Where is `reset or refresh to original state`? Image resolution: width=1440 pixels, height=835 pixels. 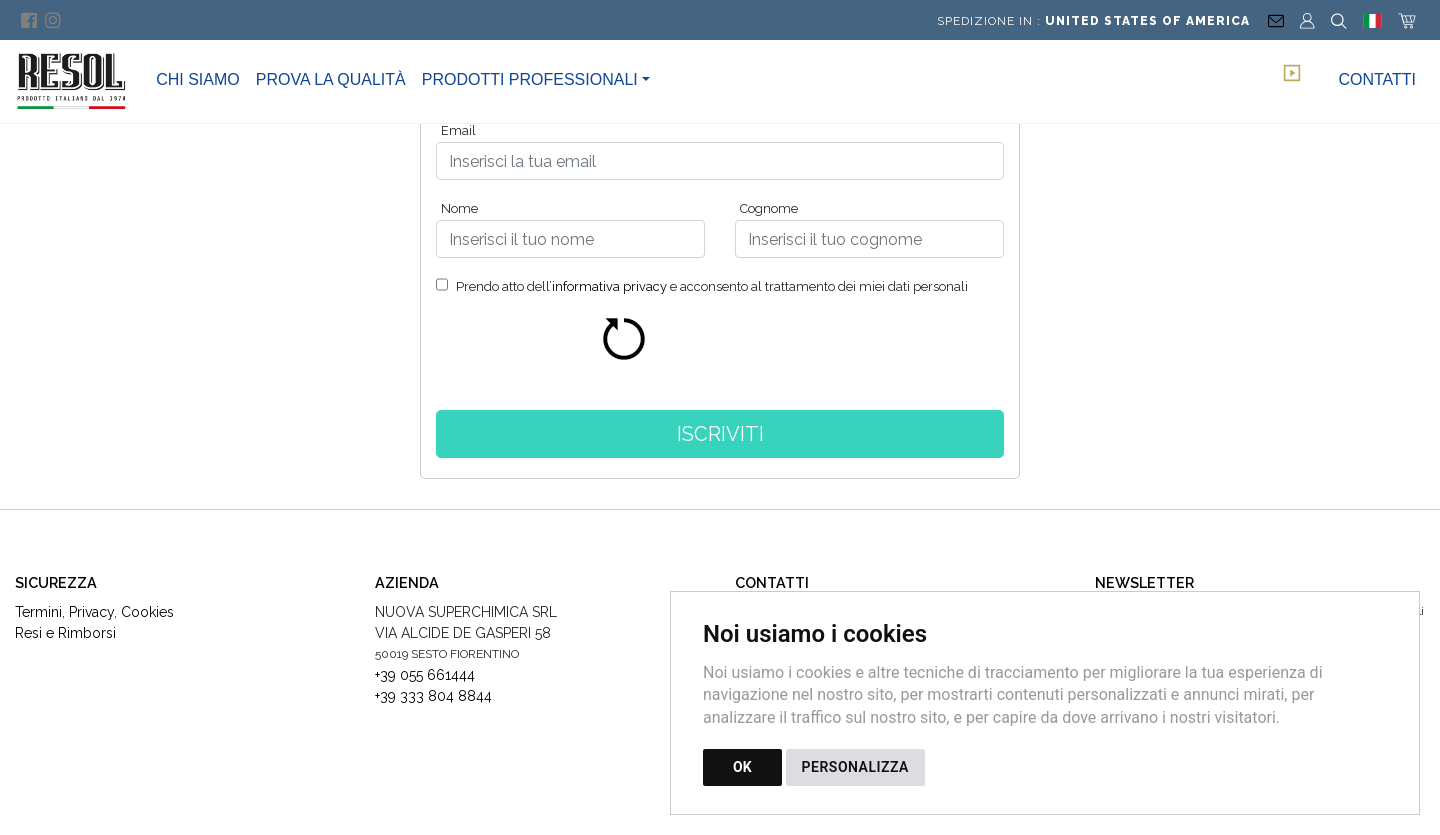 reset or refresh to original state is located at coordinates (624, 339).